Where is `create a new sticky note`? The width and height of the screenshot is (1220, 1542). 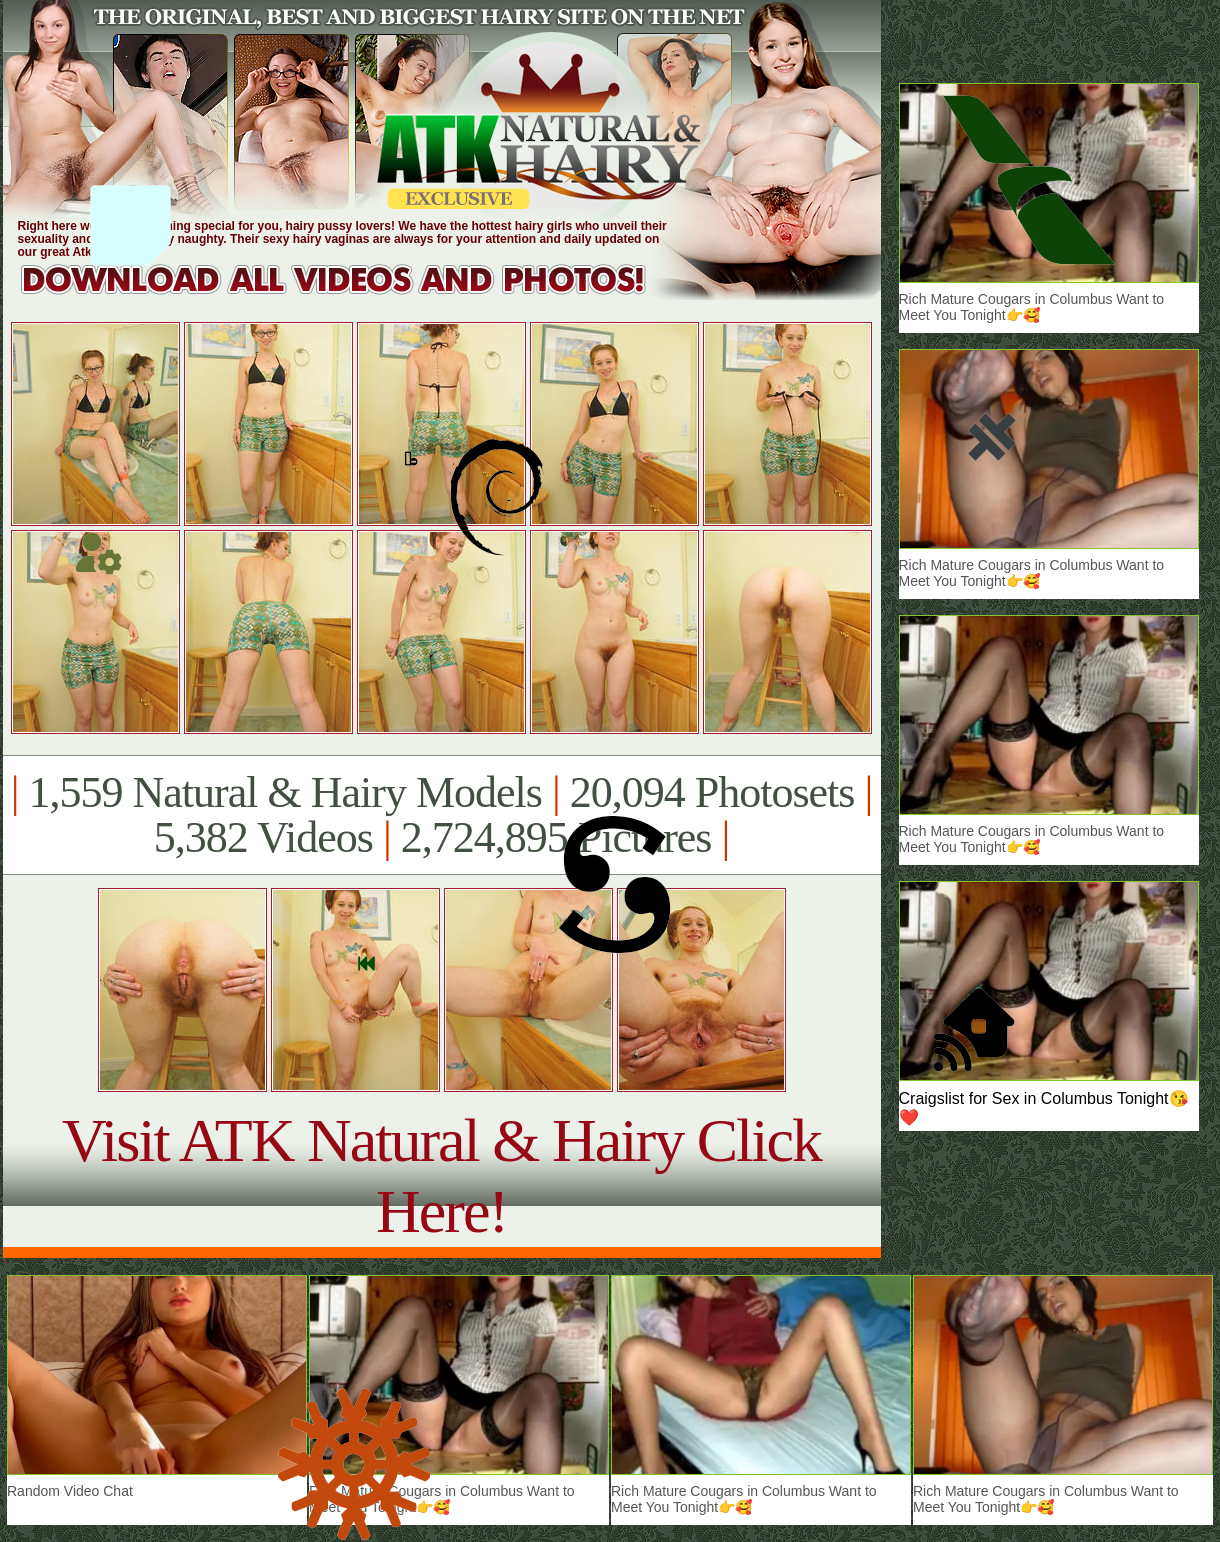 create a new sticky note is located at coordinates (130, 225).